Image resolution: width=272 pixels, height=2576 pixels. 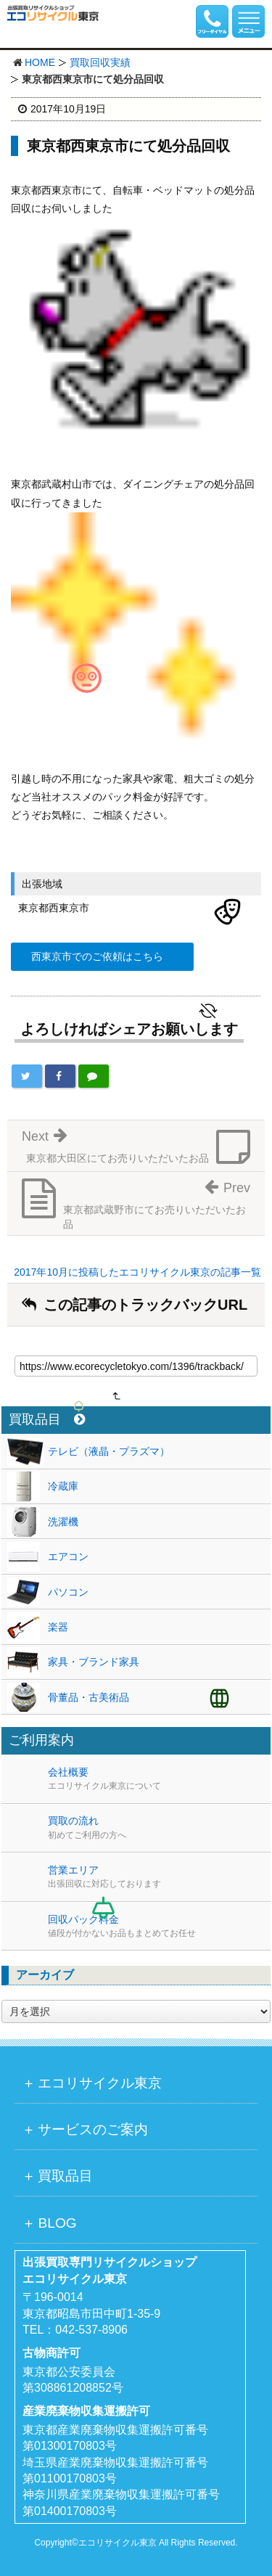 I want to click on flushed or surprised emoji reaction, so click(x=86, y=678).